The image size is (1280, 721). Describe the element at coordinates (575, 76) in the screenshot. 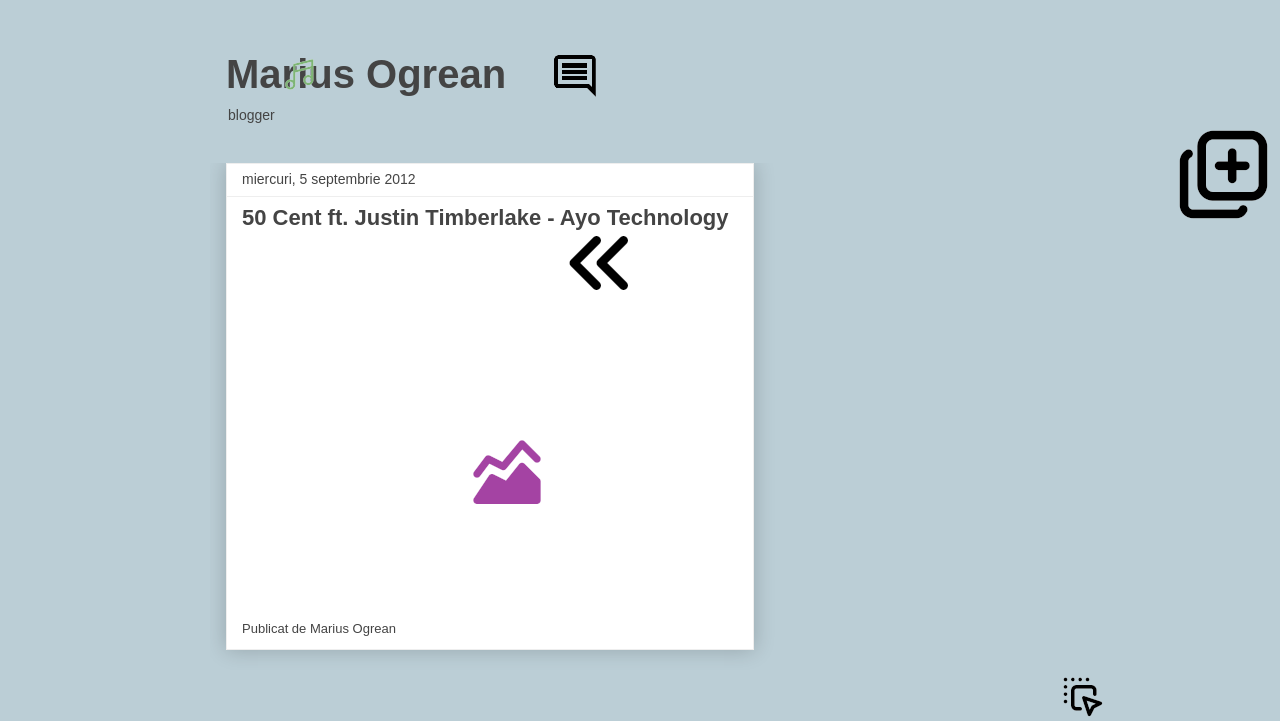

I see `leave a comment` at that location.